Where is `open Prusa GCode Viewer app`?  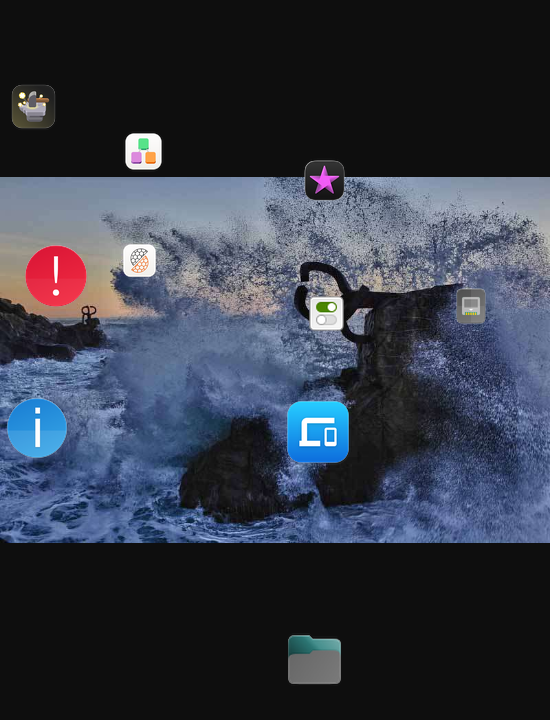
open Prusa GCode Viewer app is located at coordinates (139, 260).